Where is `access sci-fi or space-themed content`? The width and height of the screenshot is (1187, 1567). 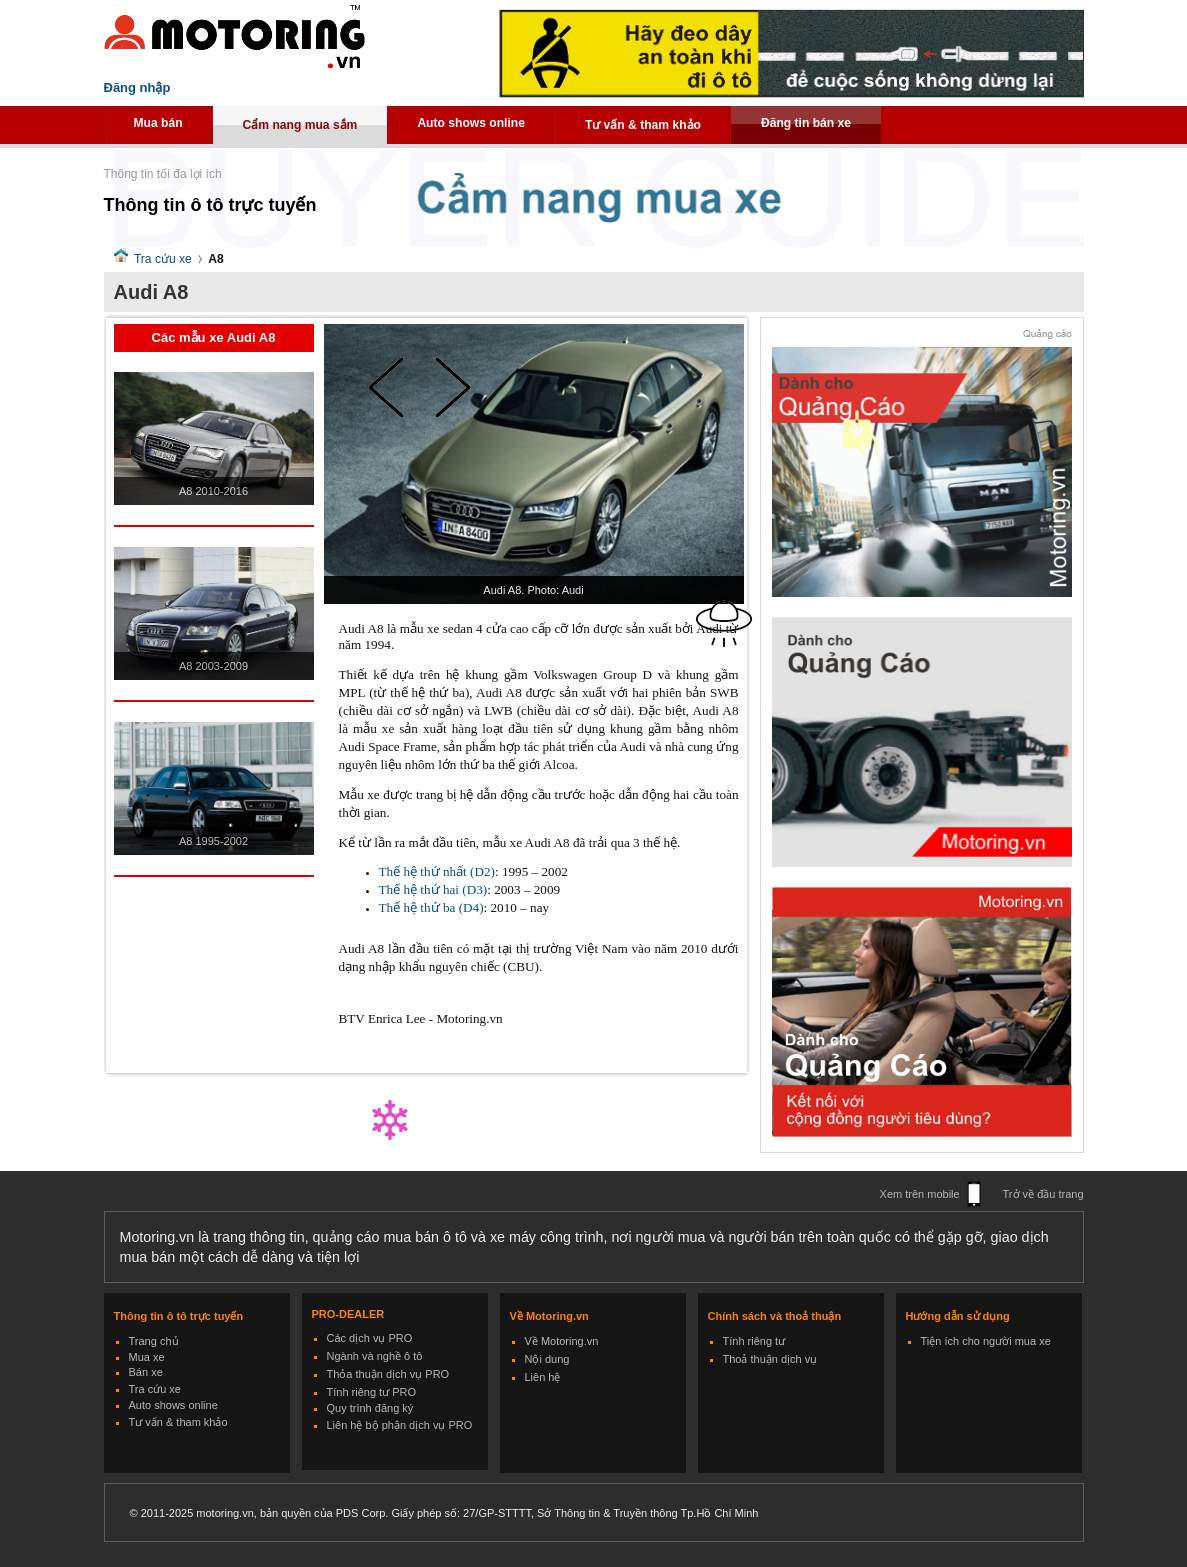 access sci-fi or space-themed content is located at coordinates (724, 623).